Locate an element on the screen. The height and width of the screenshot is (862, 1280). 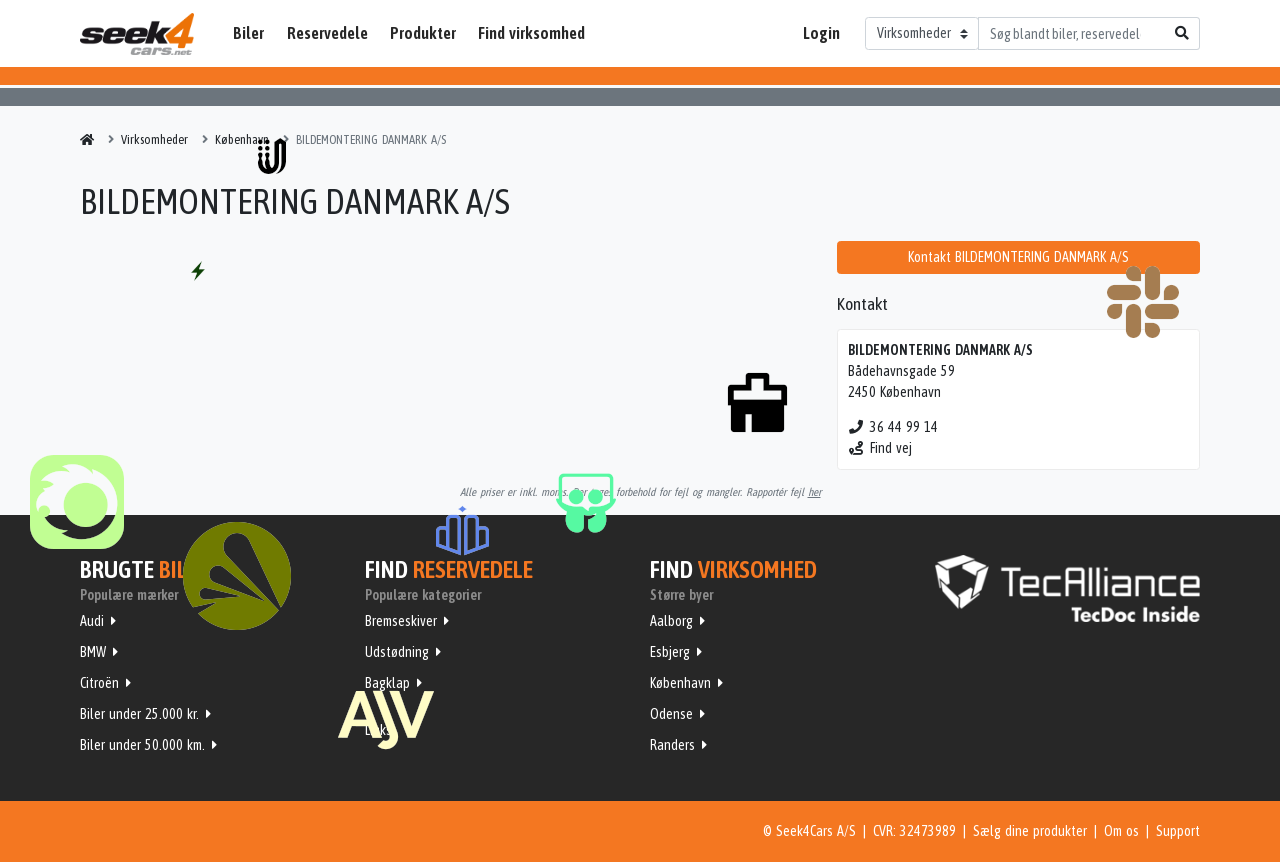
open avast antivirus application is located at coordinates (237, 576).